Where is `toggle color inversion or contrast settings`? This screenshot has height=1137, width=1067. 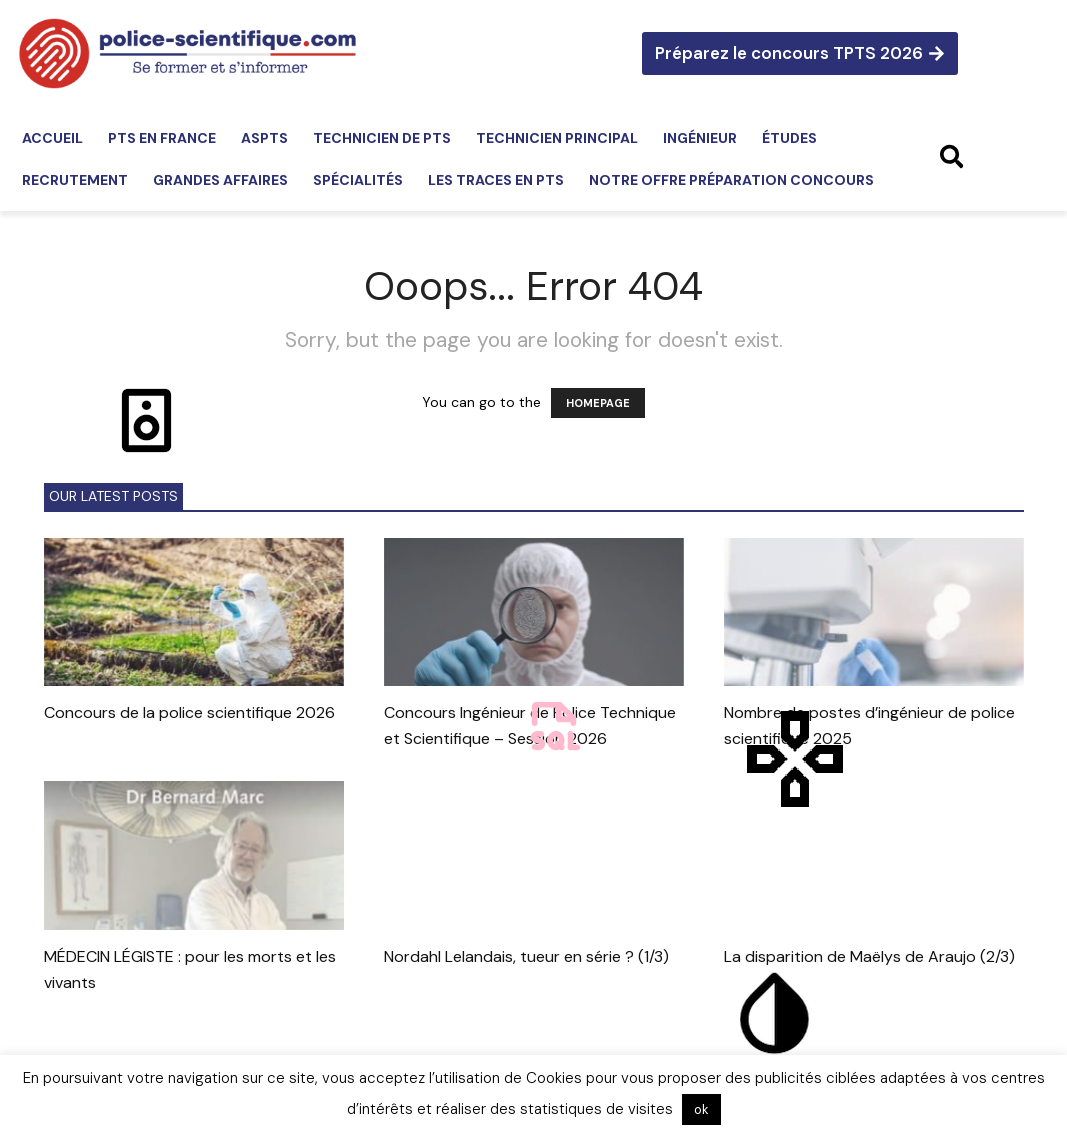 toggle color inversion or contrast settings is located at coordinates (774, 1012).